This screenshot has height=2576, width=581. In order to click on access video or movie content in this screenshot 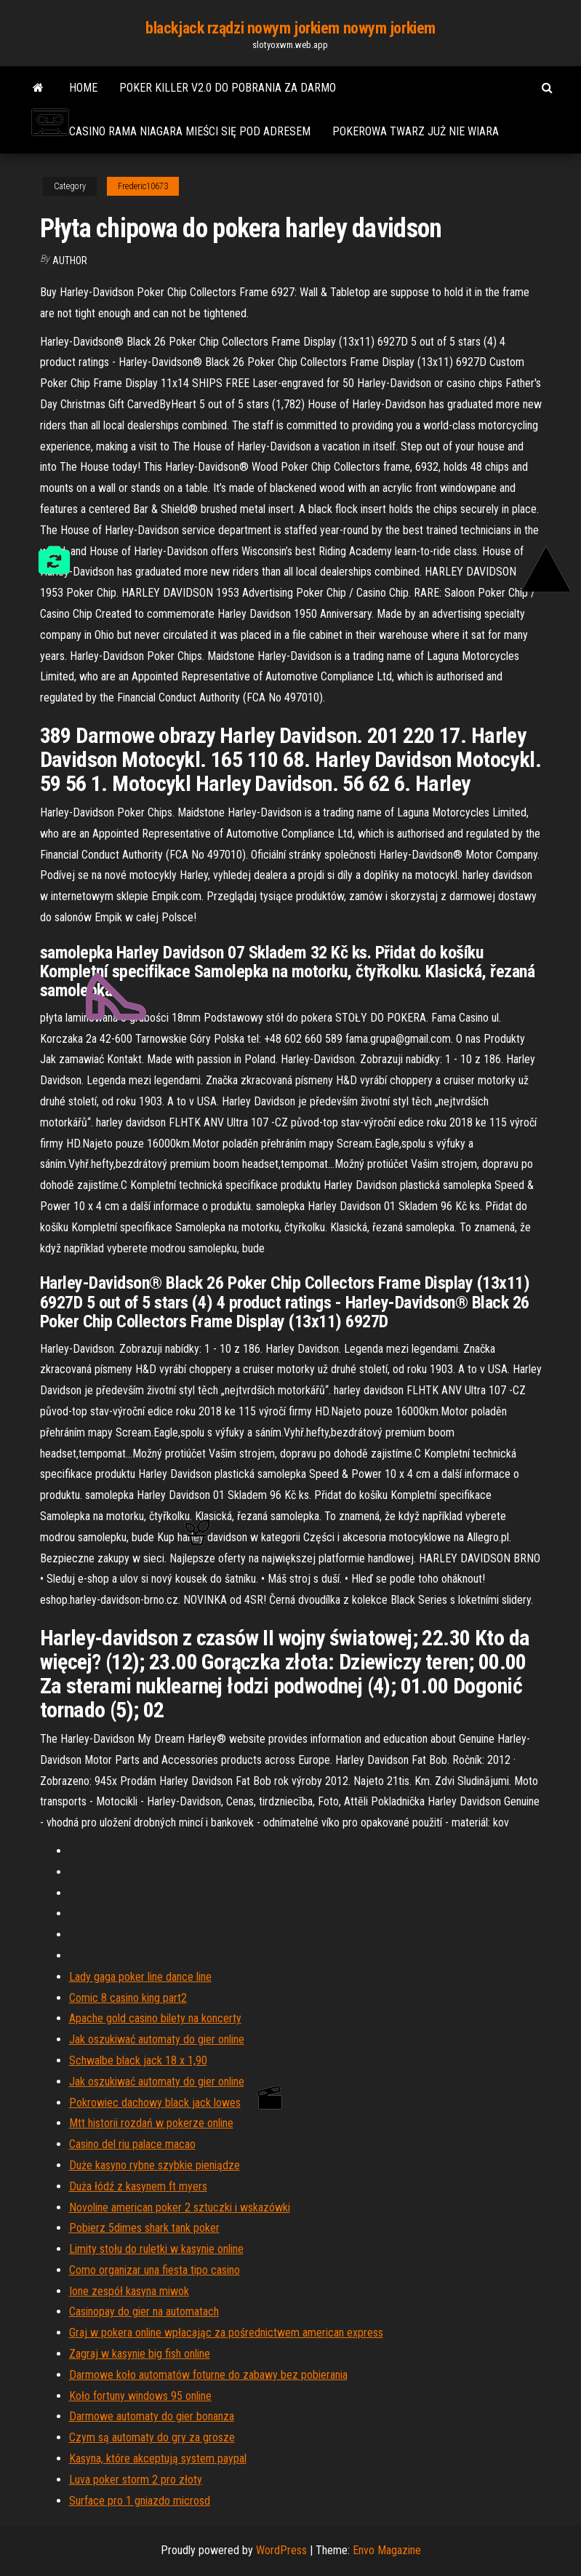, I will do `click(270, 2098)`.